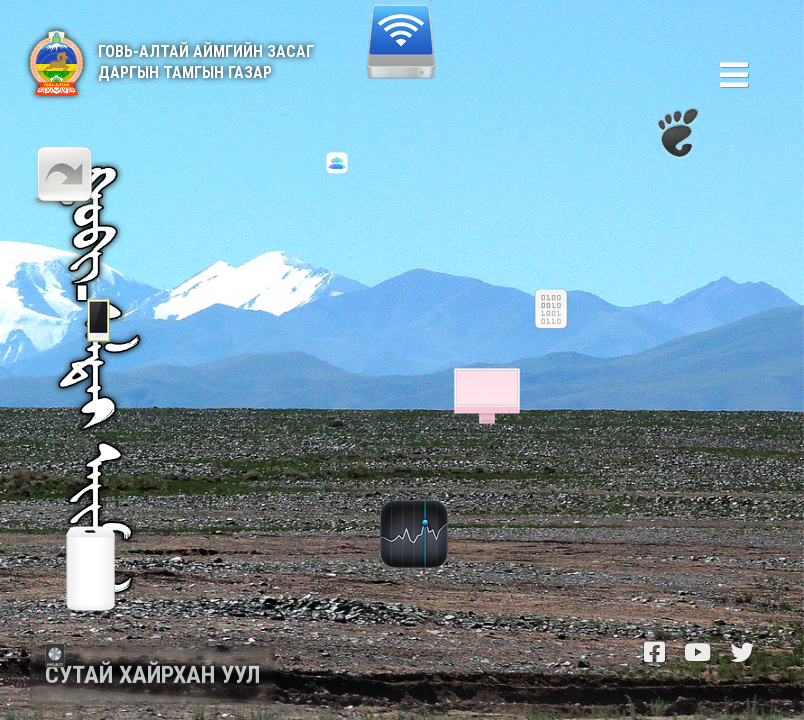 The height and width of the screenshot is (720, 804). I want to click on indicates a symbolic link or shortcut to another file, so click(65, 177).